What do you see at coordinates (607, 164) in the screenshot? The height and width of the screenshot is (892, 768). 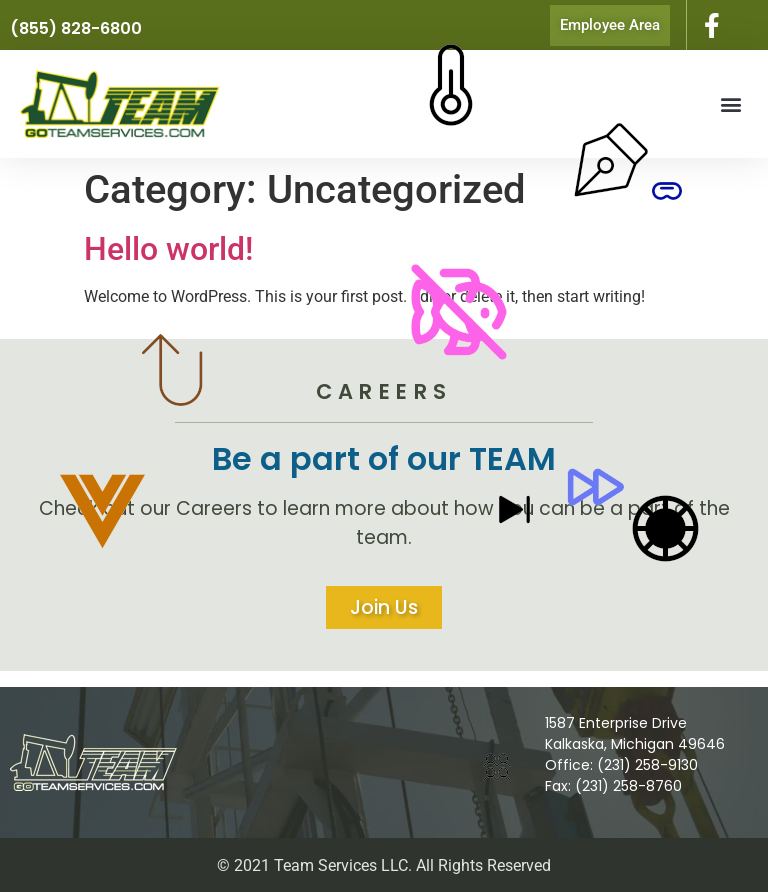 I see `access drawing or illustration tools` at bounding box center [607, 164].